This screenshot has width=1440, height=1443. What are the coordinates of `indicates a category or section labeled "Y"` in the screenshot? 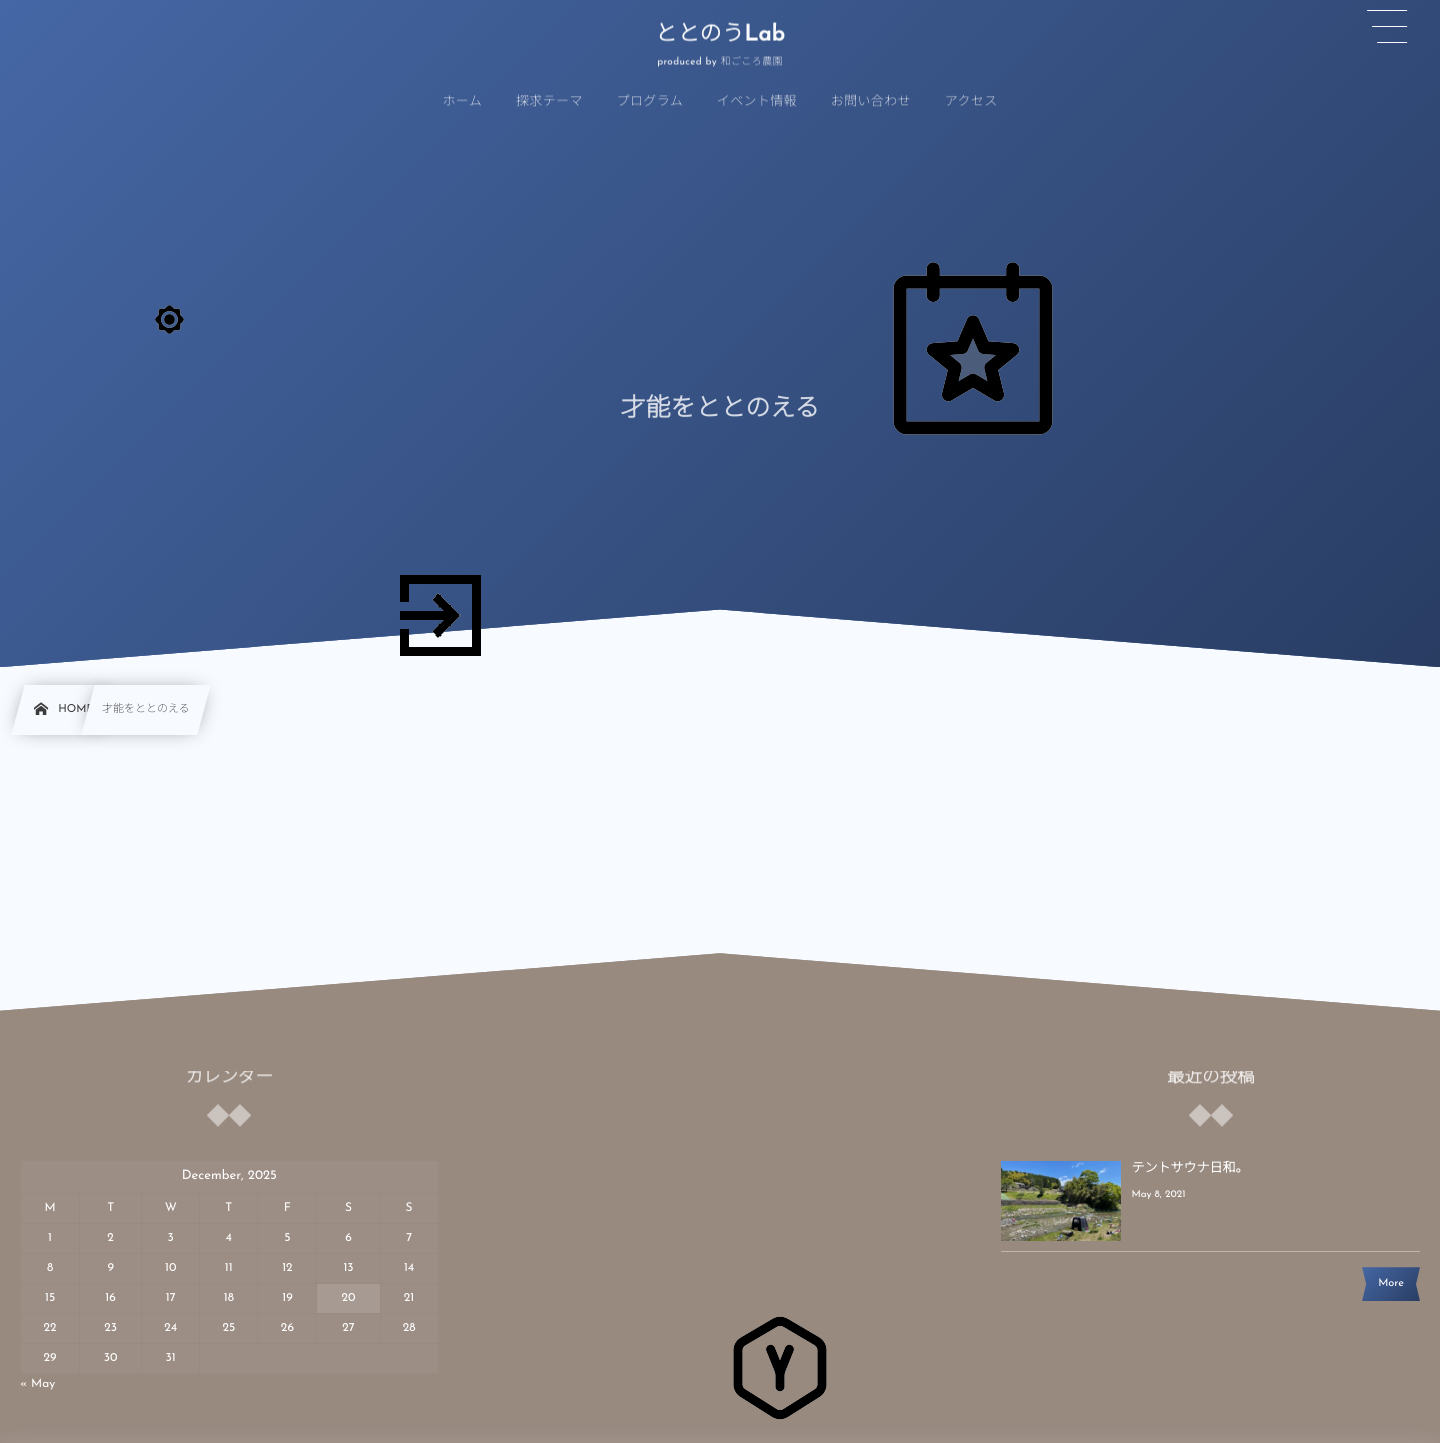 It's located at (780, 1368).